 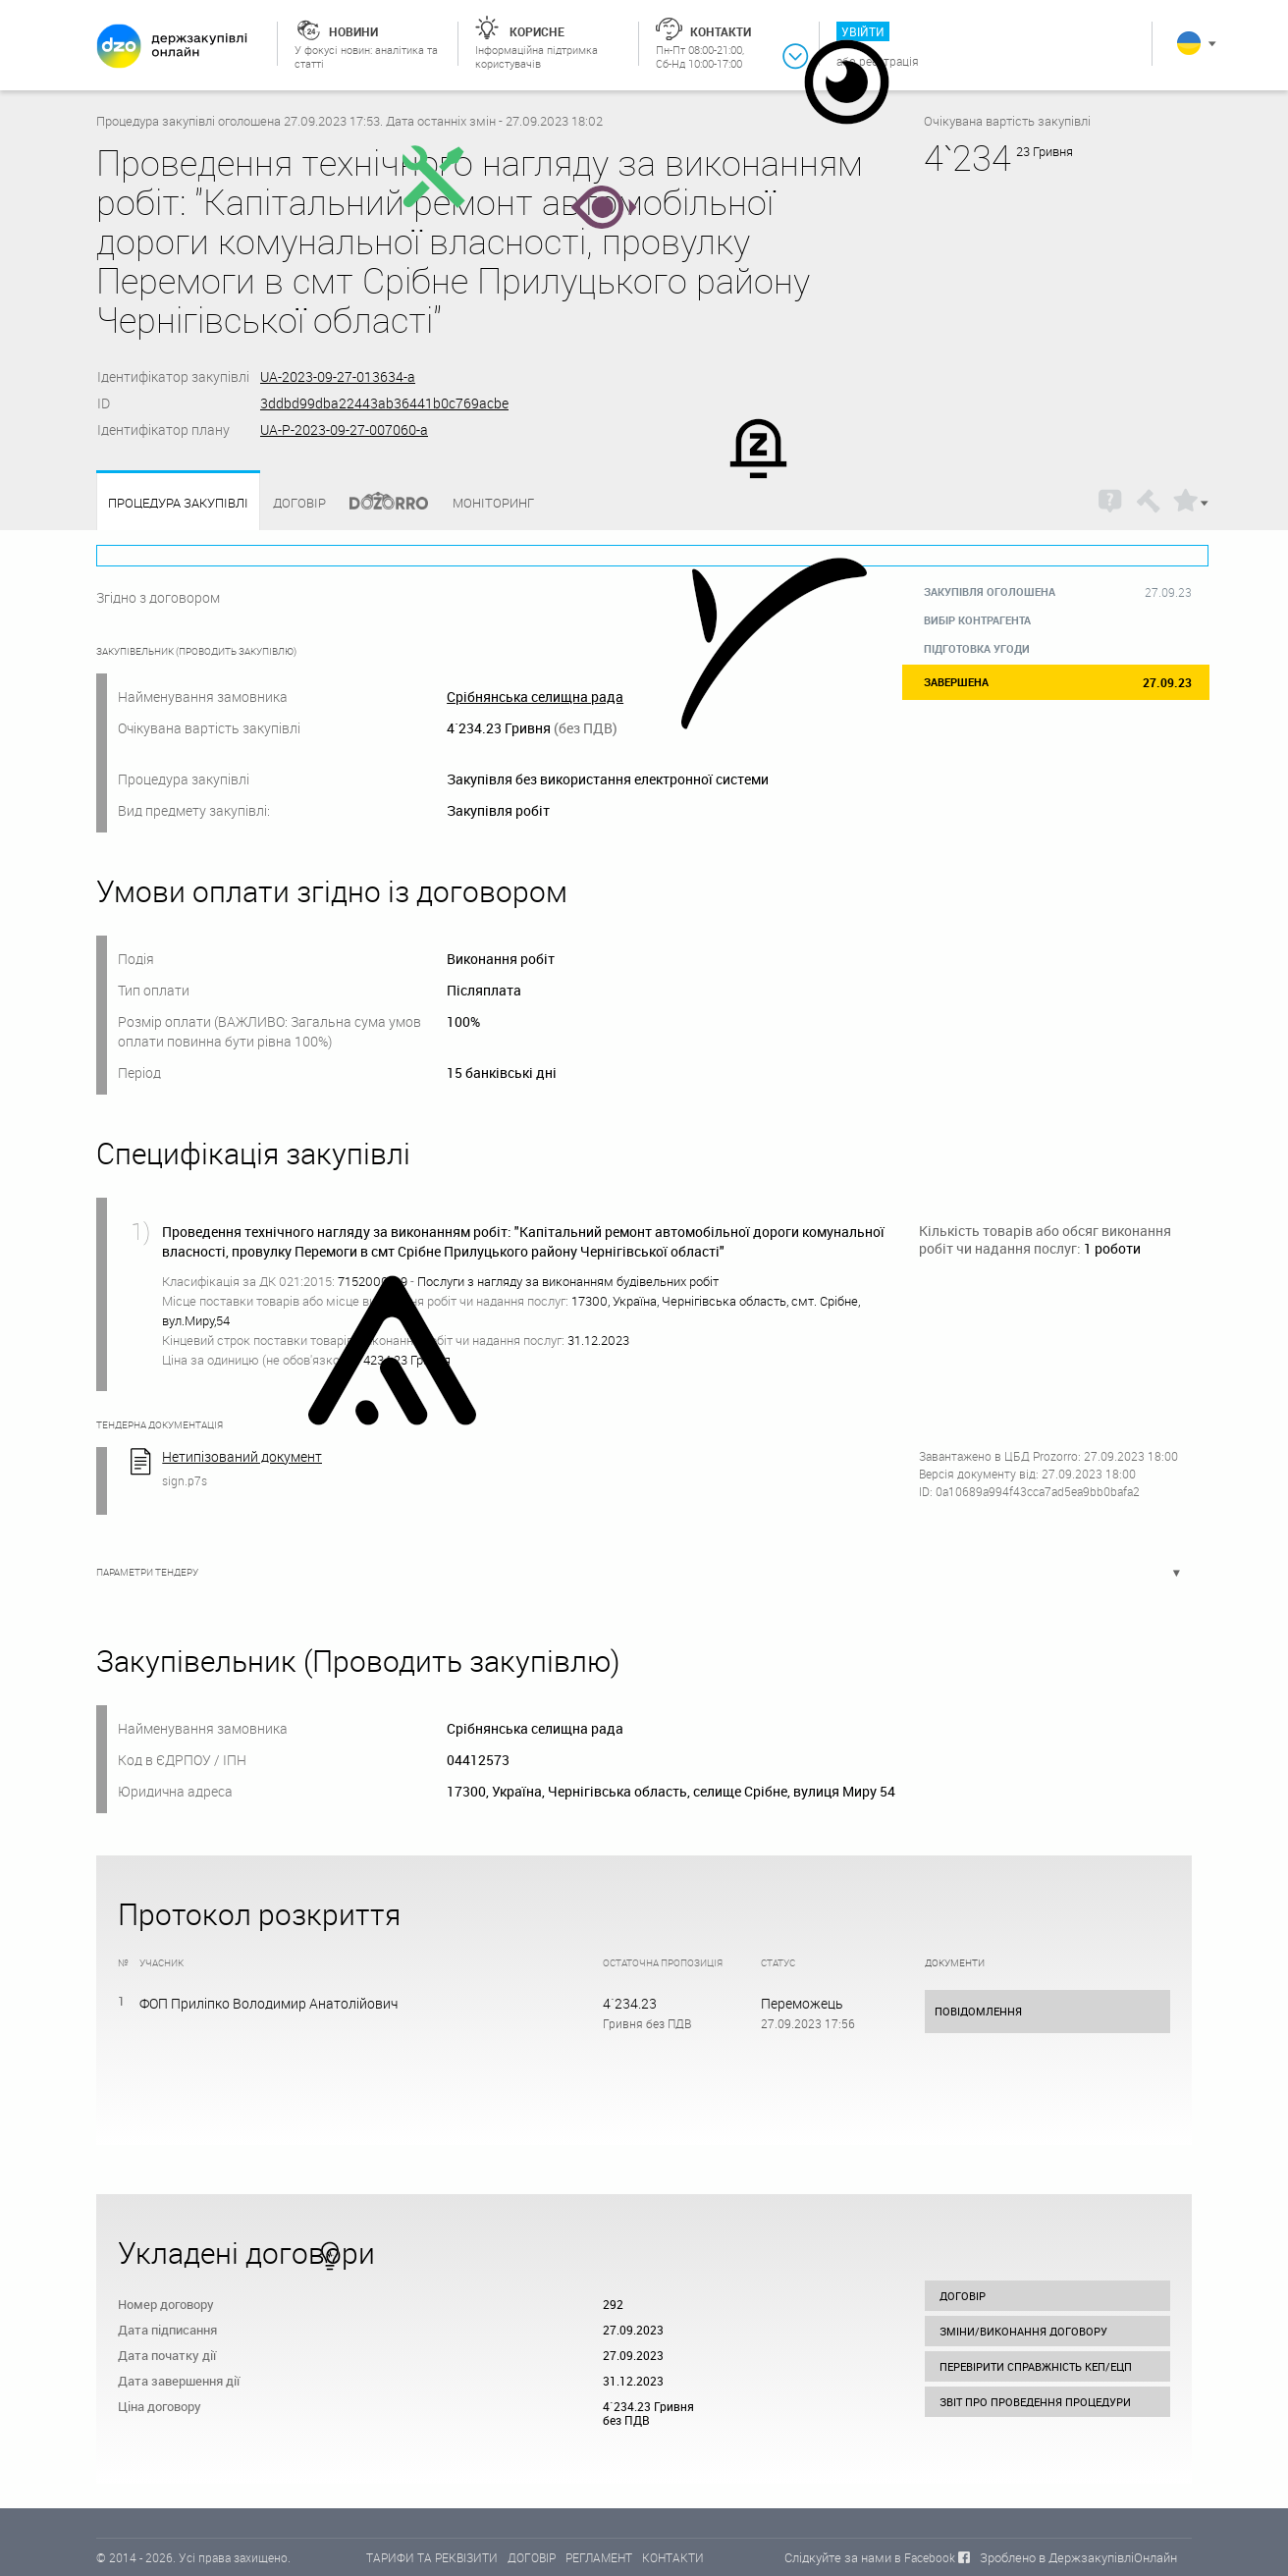 What do you see at coordinates (758, 447) in the screenshot?
I see `snooze notifications temporarily` at bounding box center [758, 447].